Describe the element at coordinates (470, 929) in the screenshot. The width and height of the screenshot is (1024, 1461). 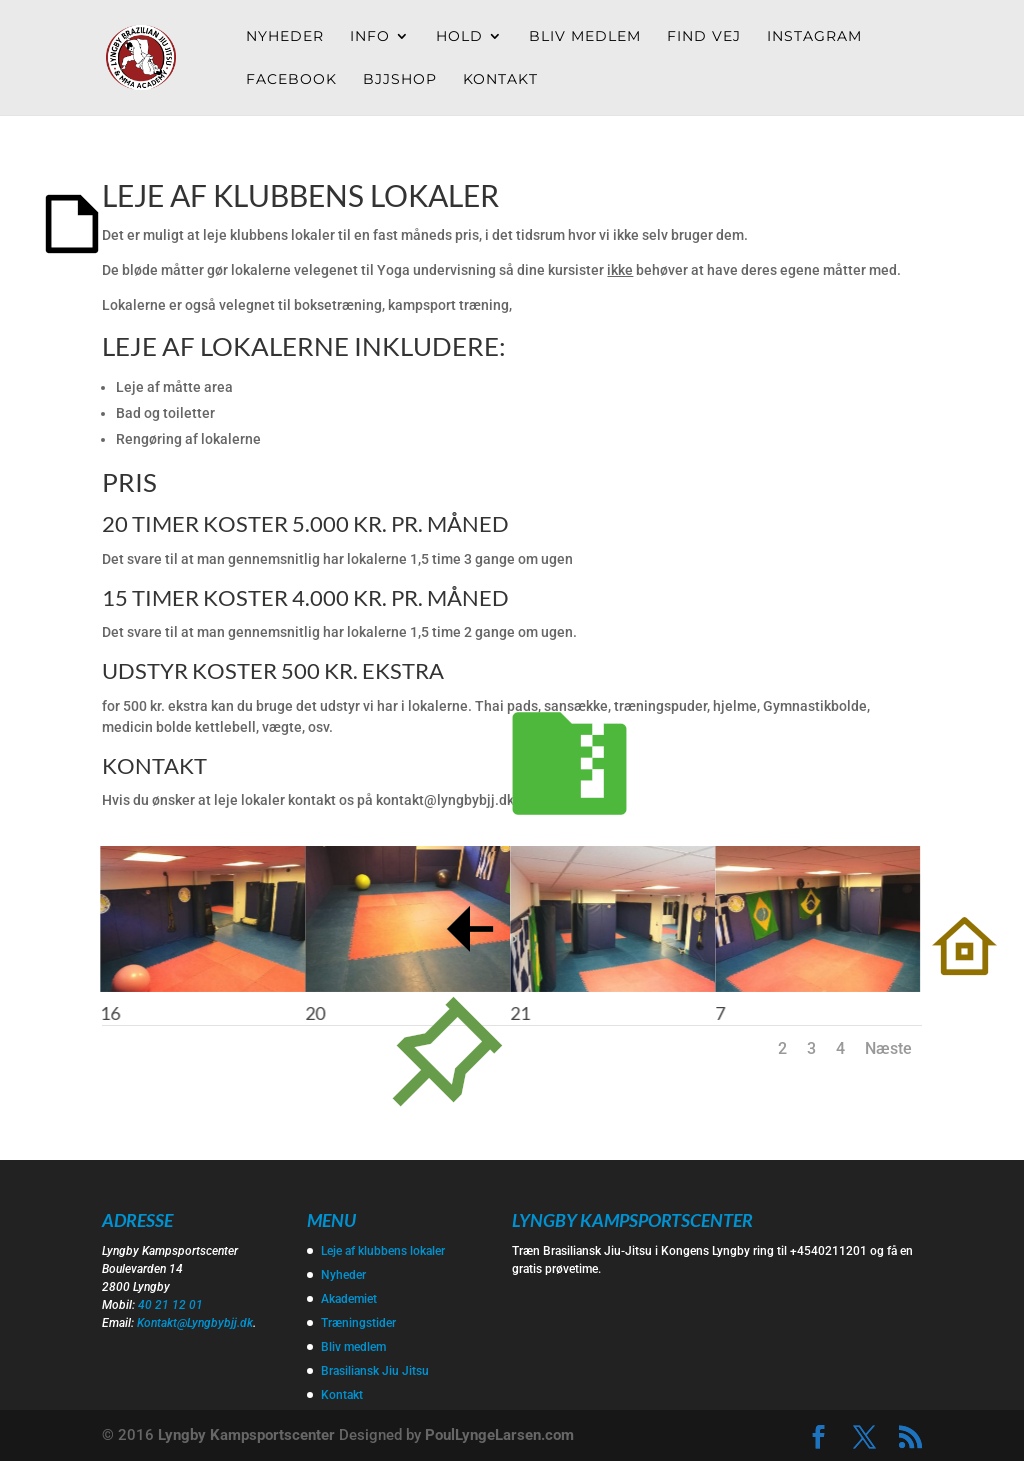
I see `go back to the previous screen` at that location.